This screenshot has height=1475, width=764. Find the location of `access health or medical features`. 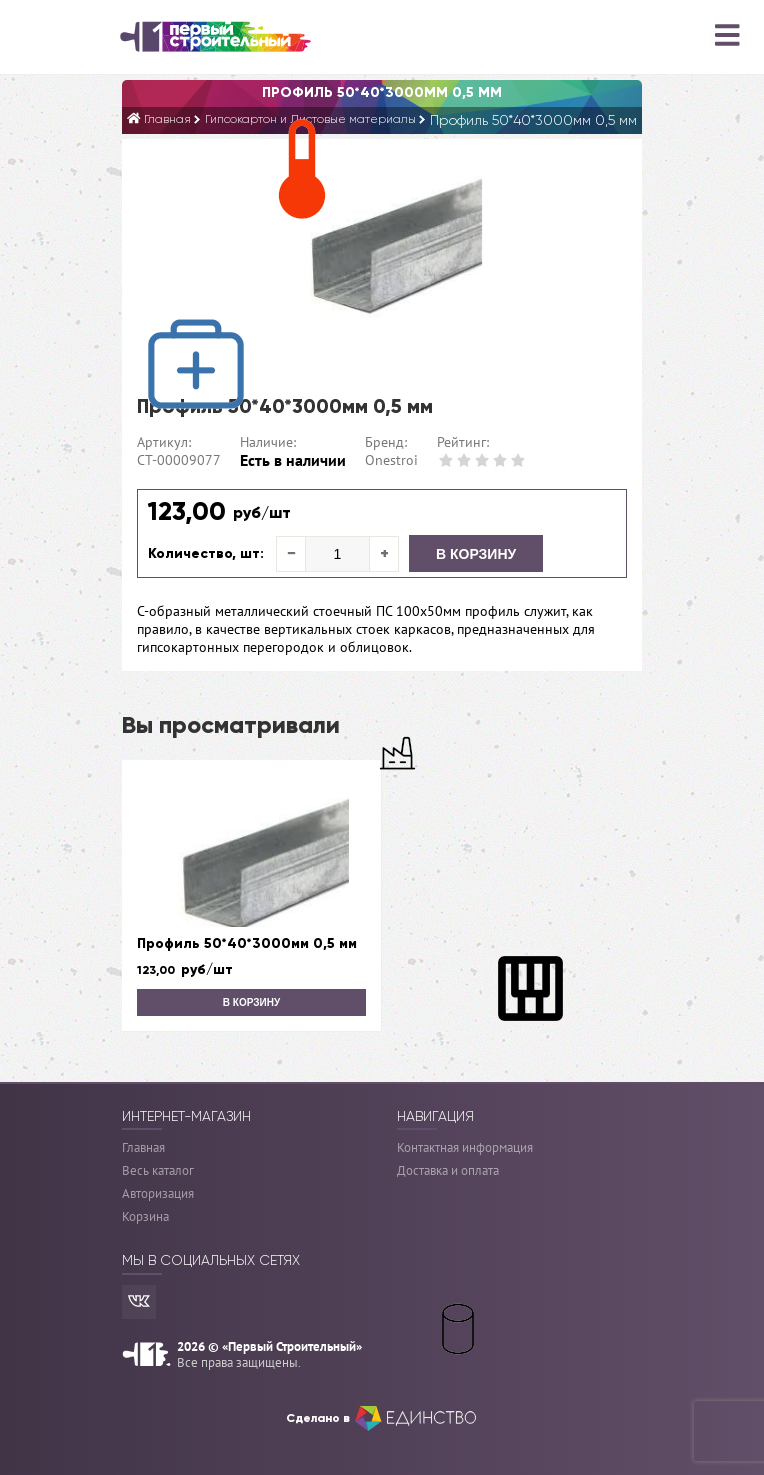

access health or medical features is located at coordinates (196, 364).